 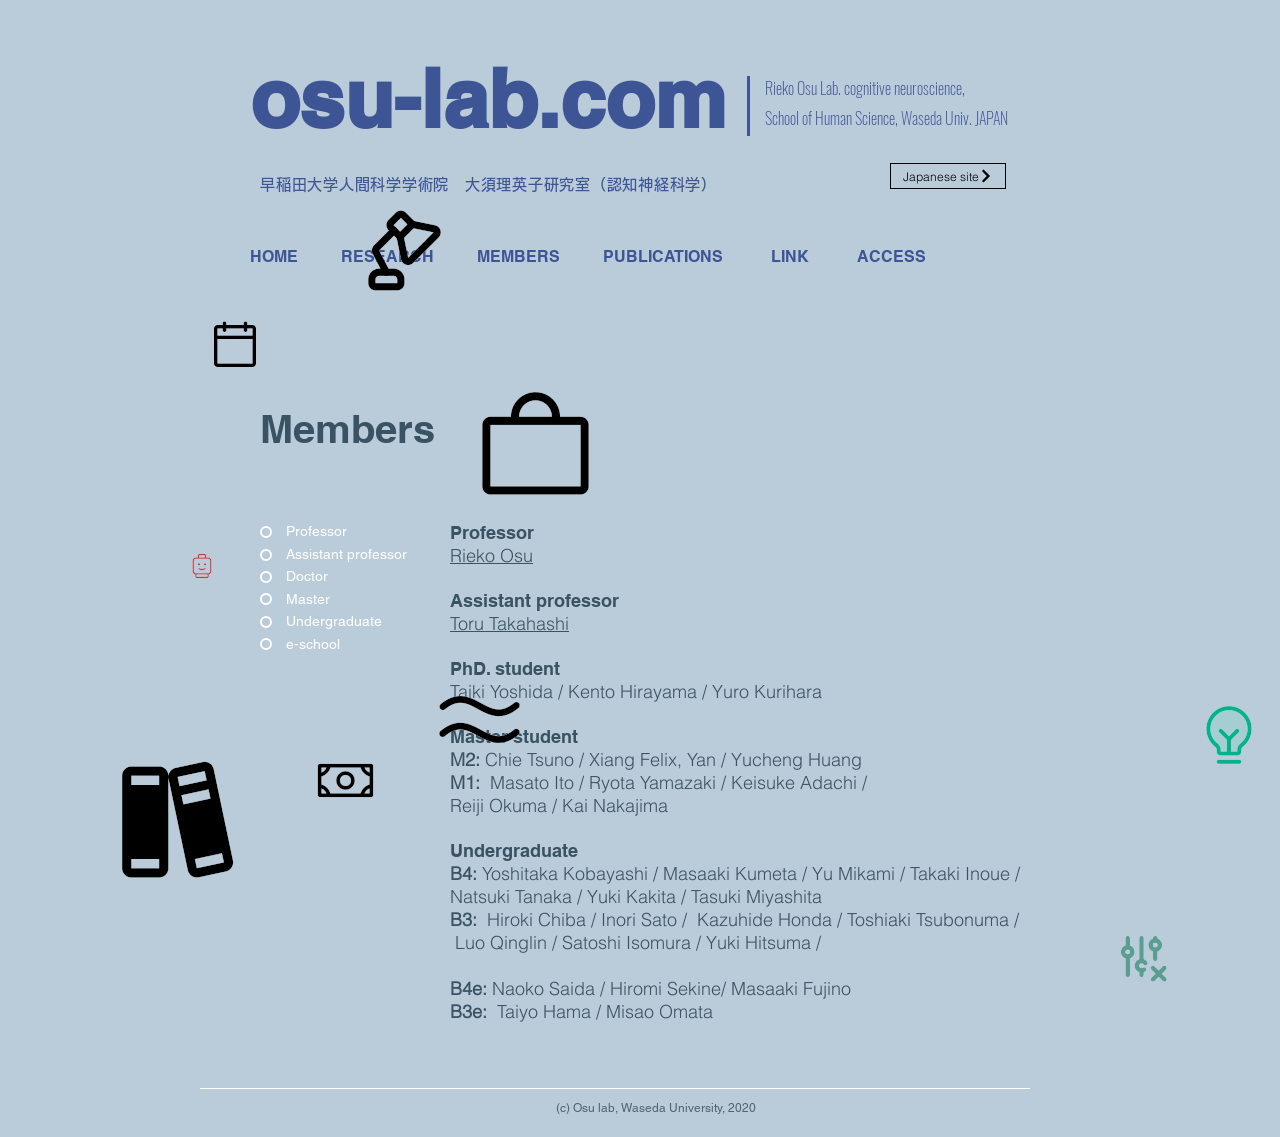 What do you see at coordinates (535, 449) in the screenshot?
I see `view your shopping bag` at bounding box center [535, 449].